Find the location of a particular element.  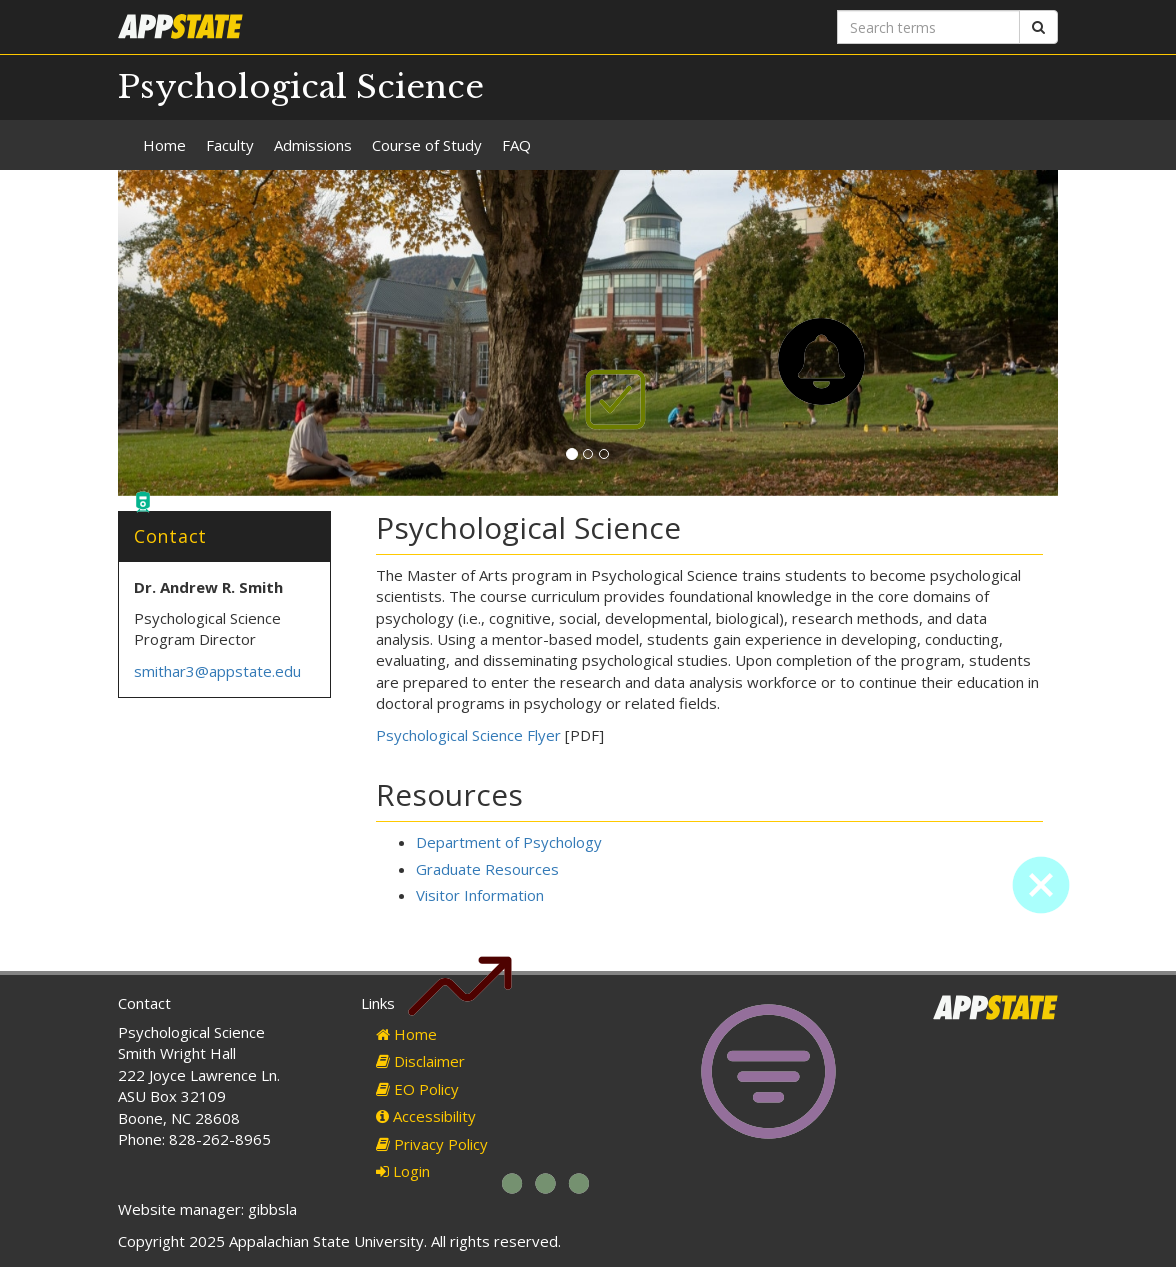

open more options menu is located at coordinates (545, 1183).